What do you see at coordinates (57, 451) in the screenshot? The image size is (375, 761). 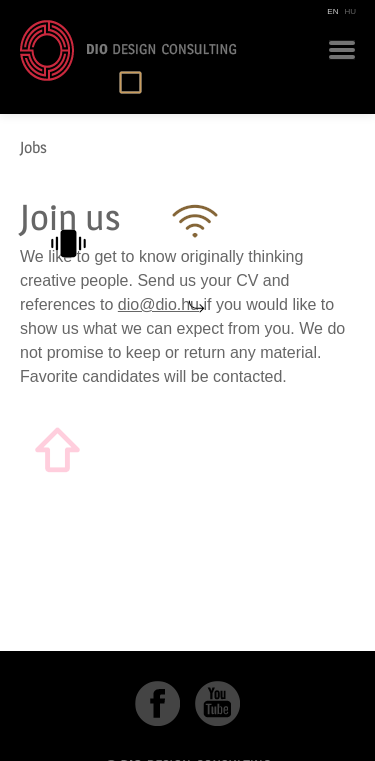 I see `upload a file or content` at bounding box center [57, 451].